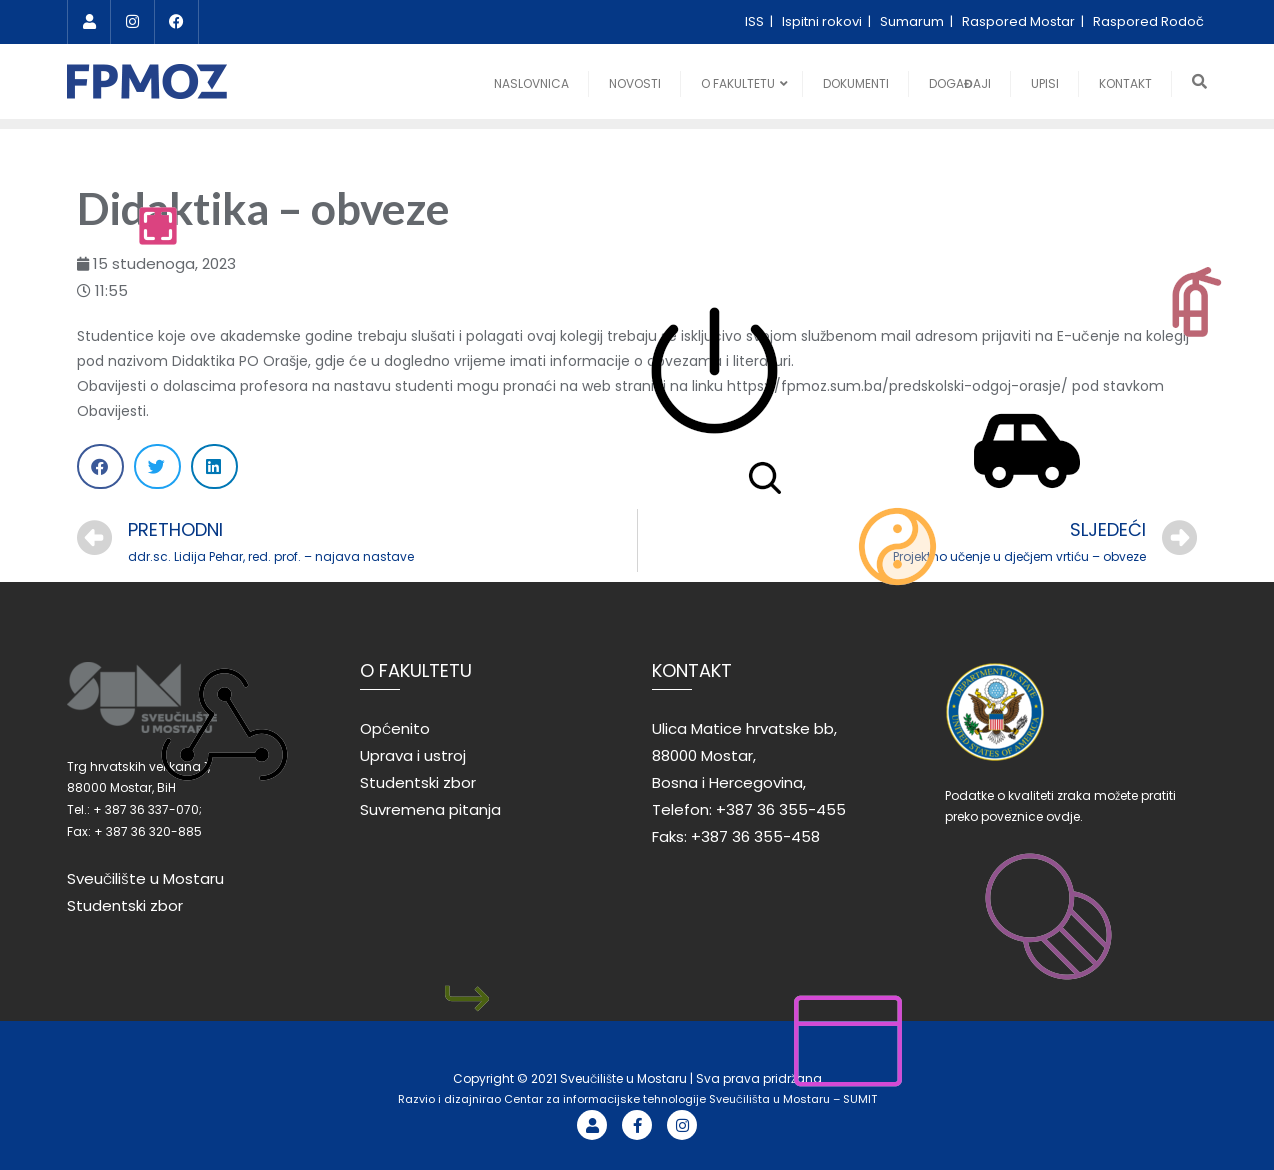 This screenshot has width=1274, height=1170. What do you see at coordinates (765, 478) in the screenshot?
I see `search for content or items` at bounding box center [765, 478].